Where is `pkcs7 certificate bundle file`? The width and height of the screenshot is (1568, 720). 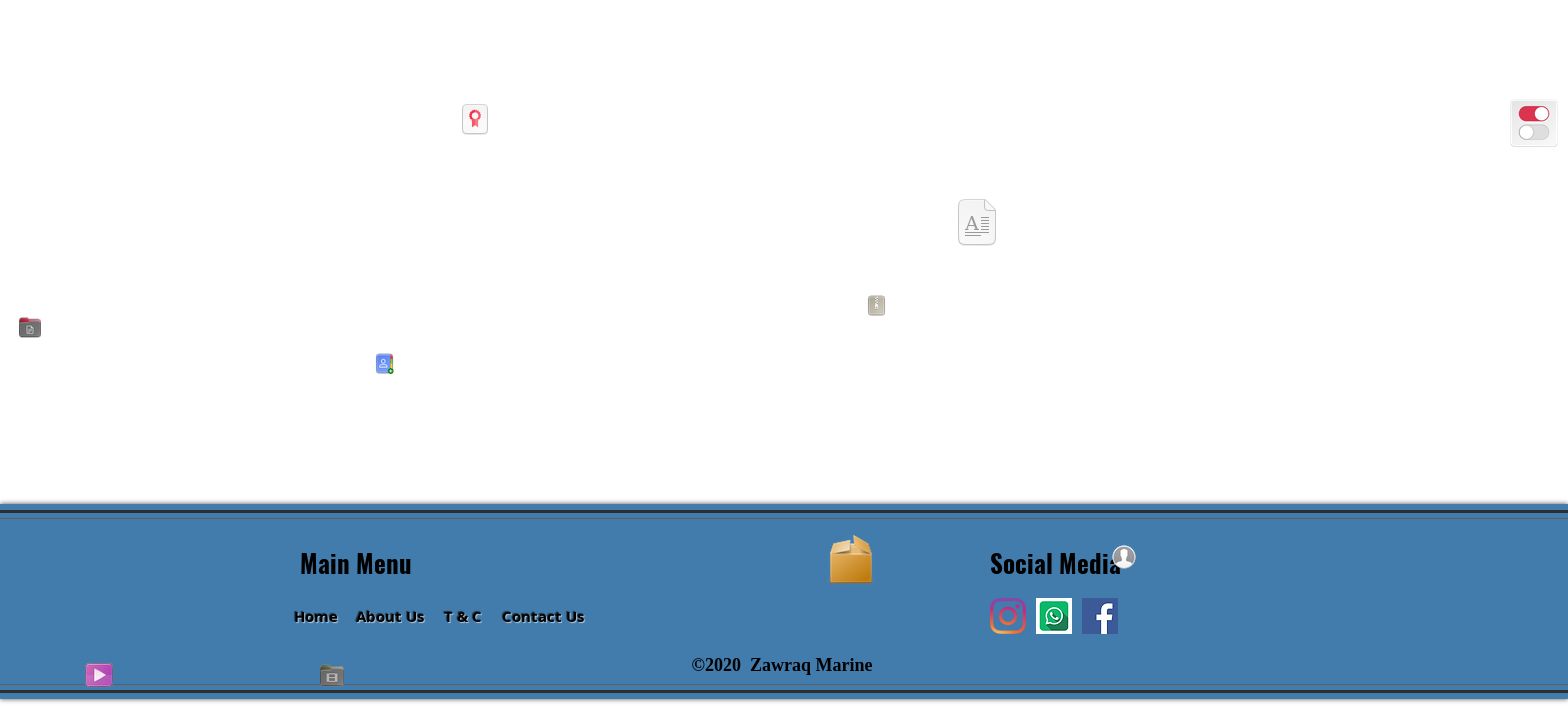 pkcs7 certificate bundle file is located at coordinates (475, 119).